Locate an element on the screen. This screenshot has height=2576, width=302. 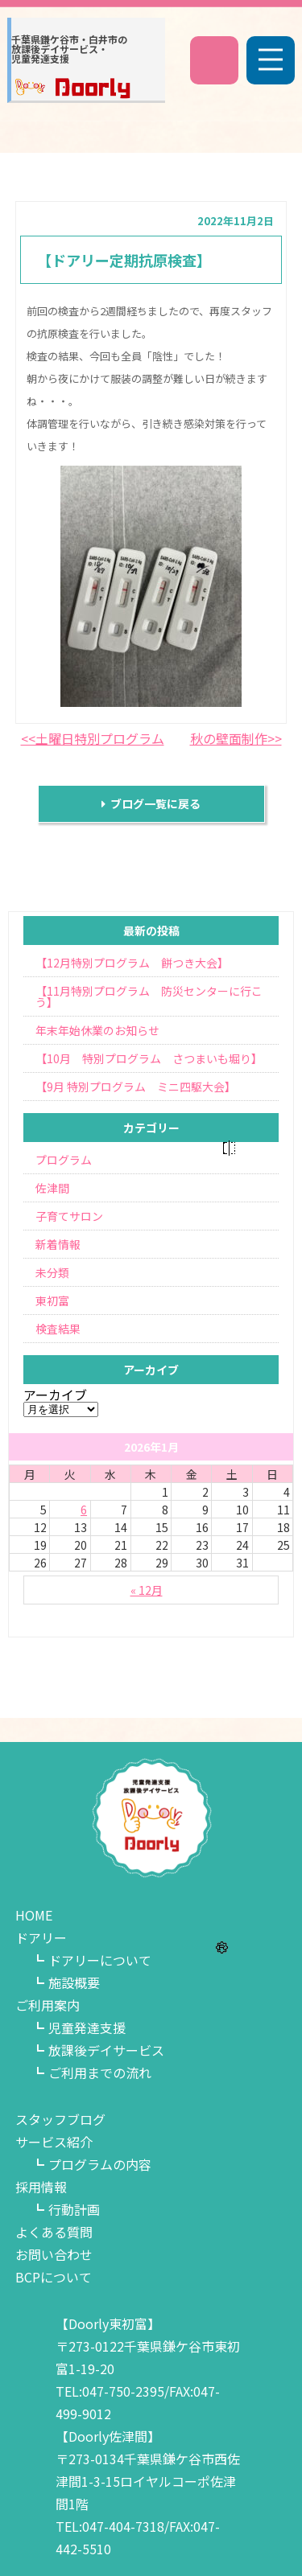
flip image horizontally is located at coordinates (229, 1148).